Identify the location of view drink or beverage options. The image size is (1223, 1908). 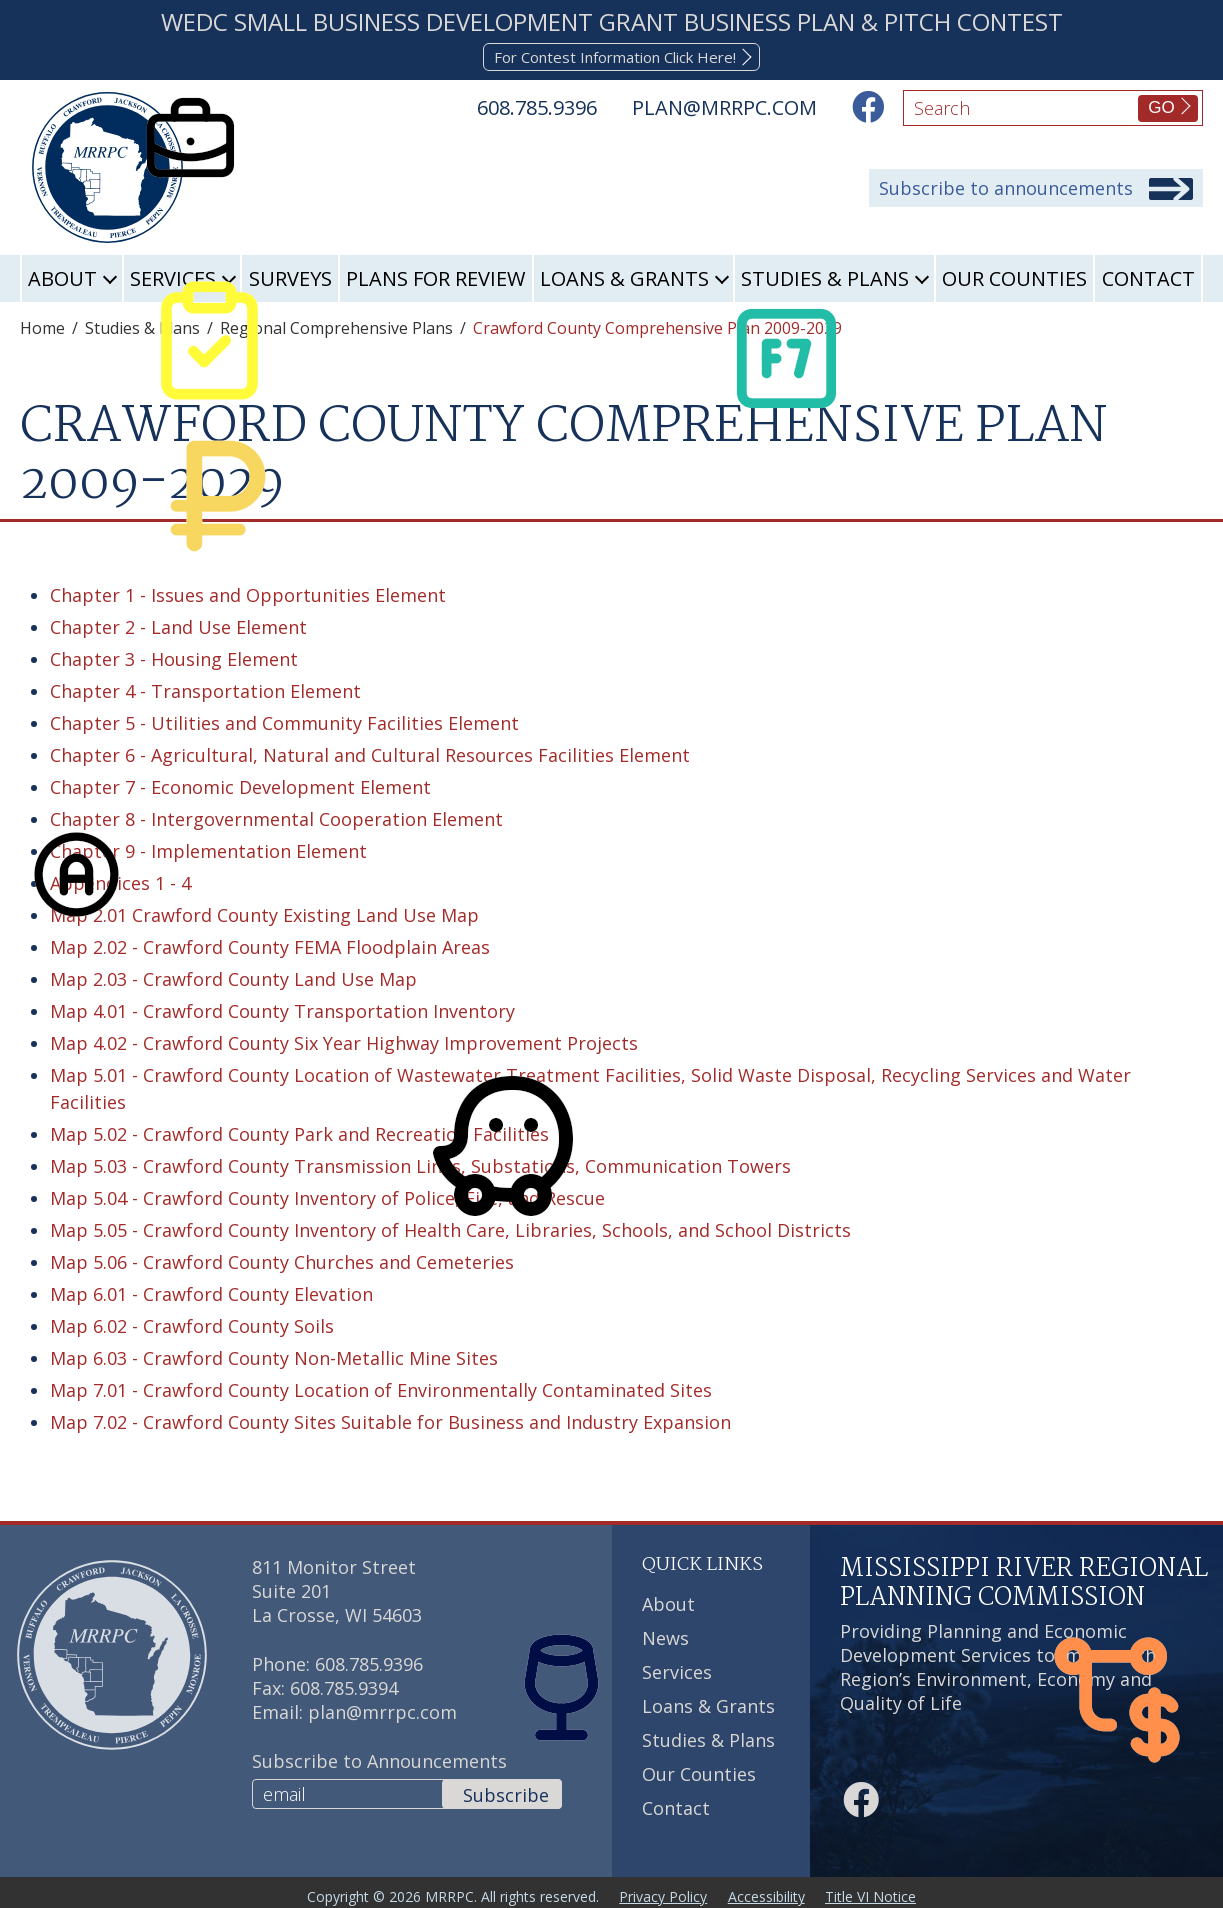
(561, 1687).